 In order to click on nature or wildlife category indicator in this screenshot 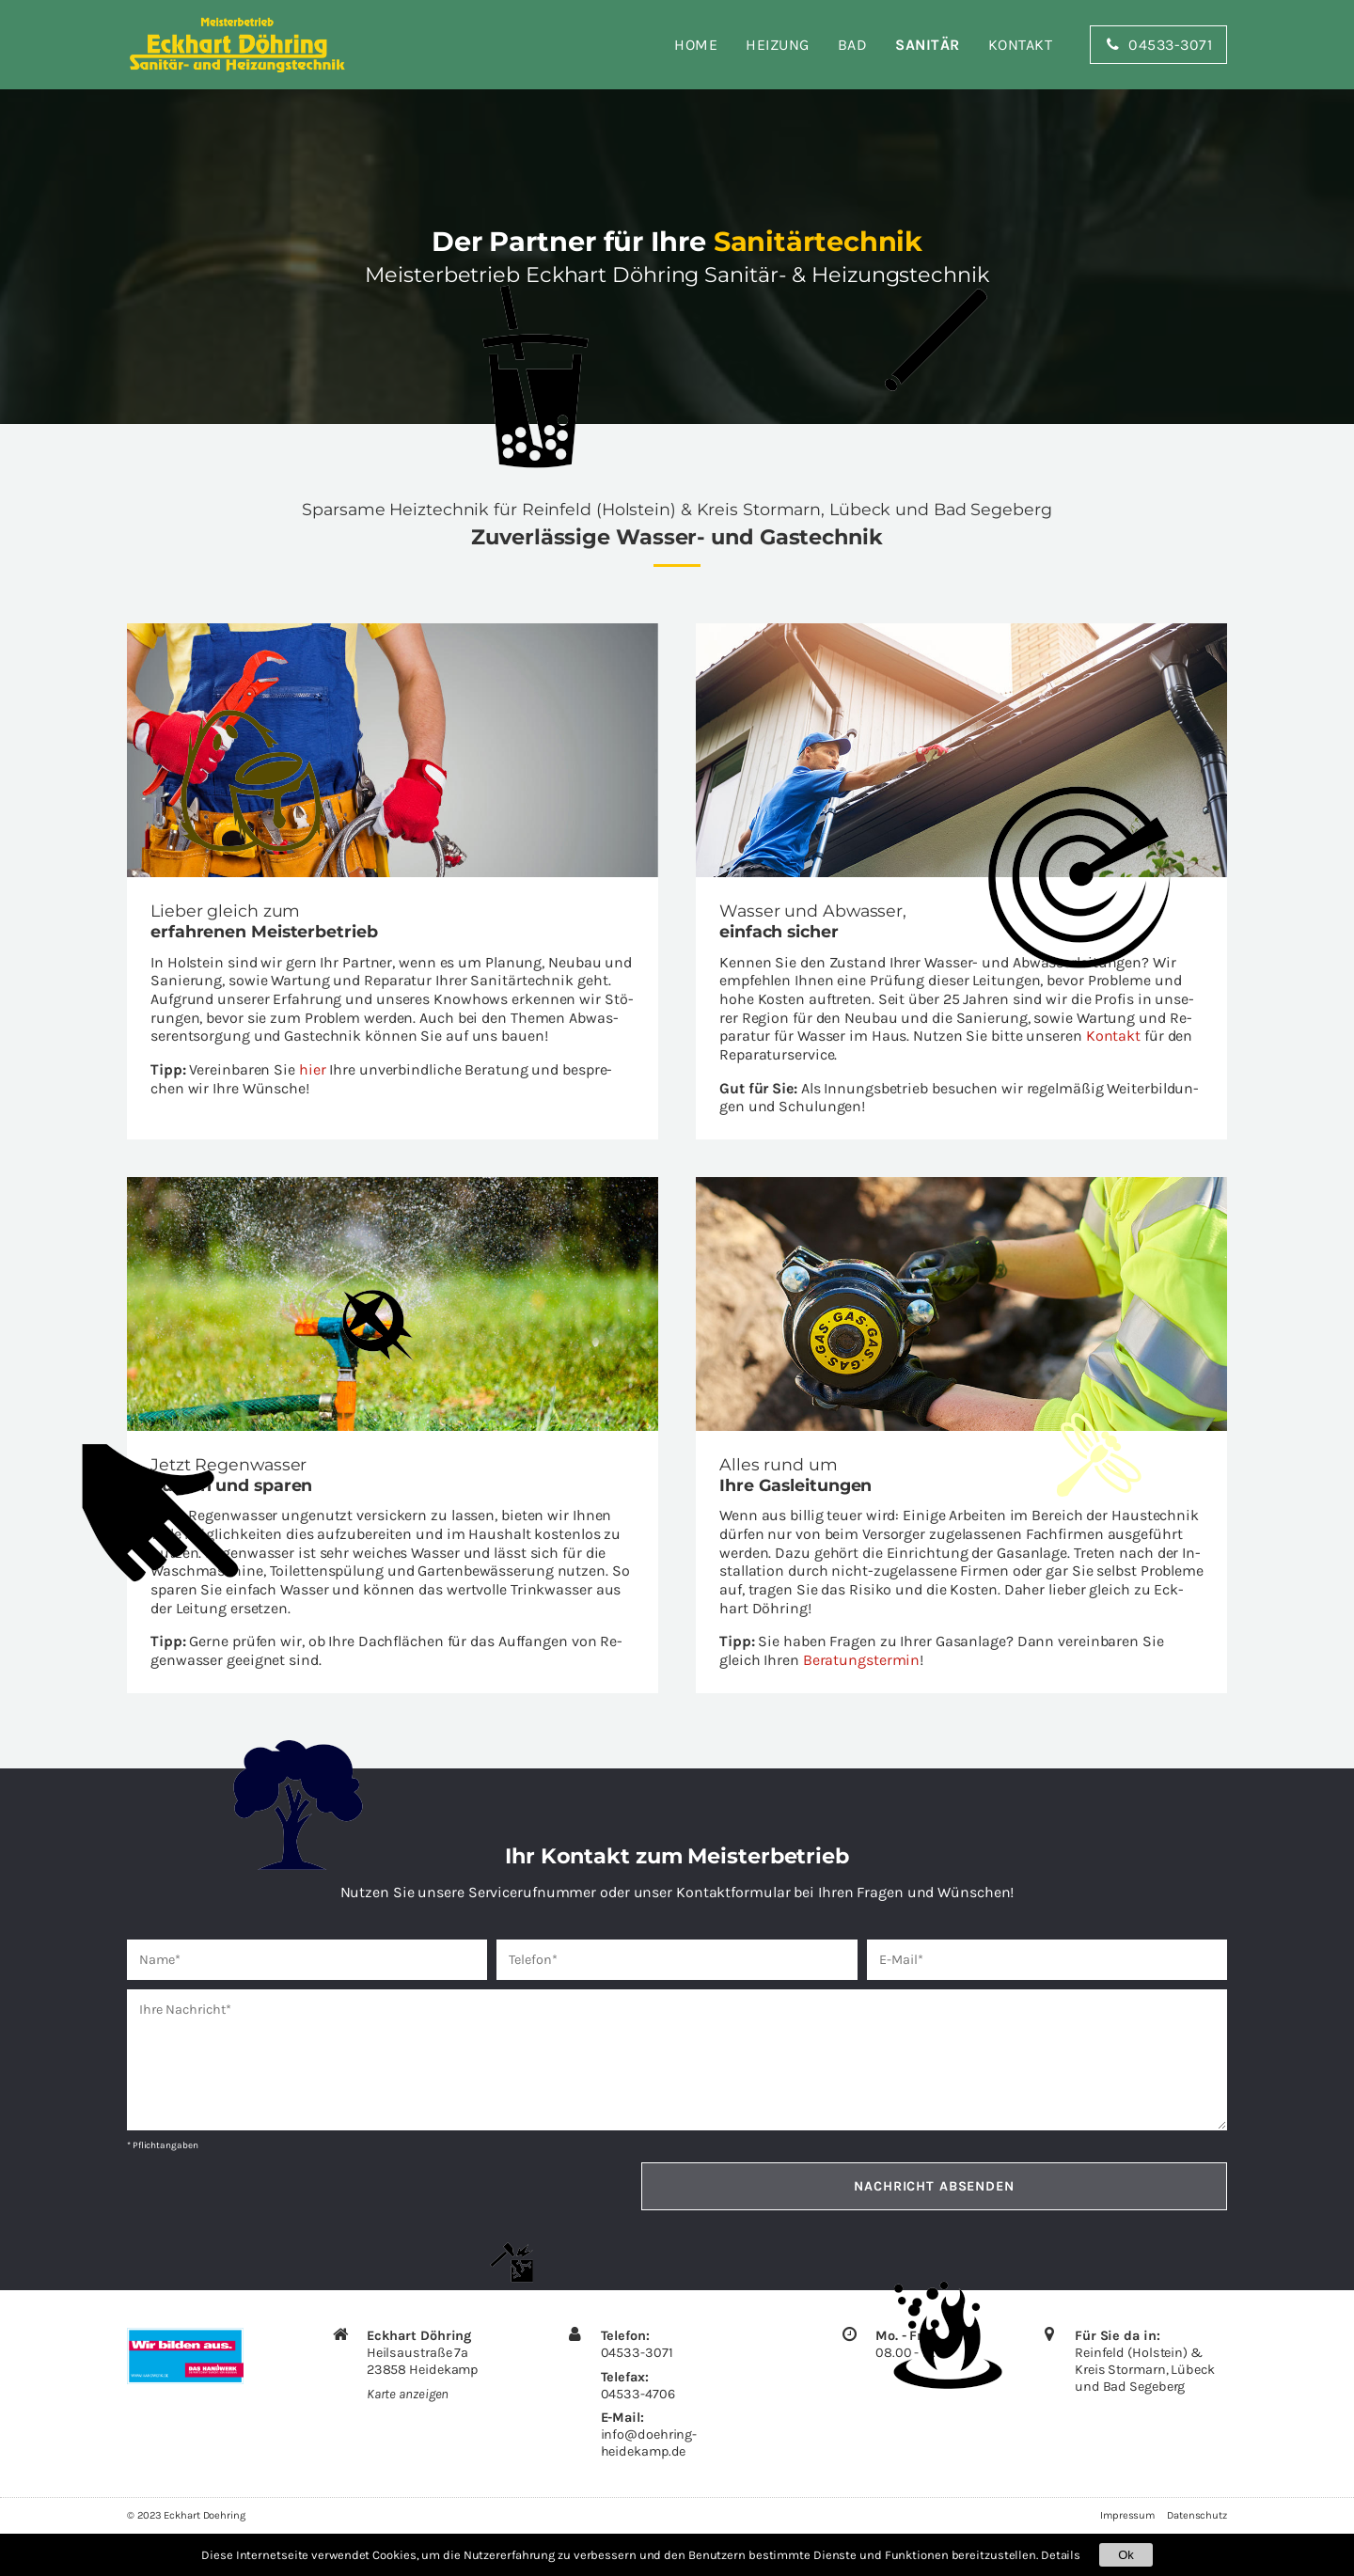, I will do `click(1098, 1454)`.